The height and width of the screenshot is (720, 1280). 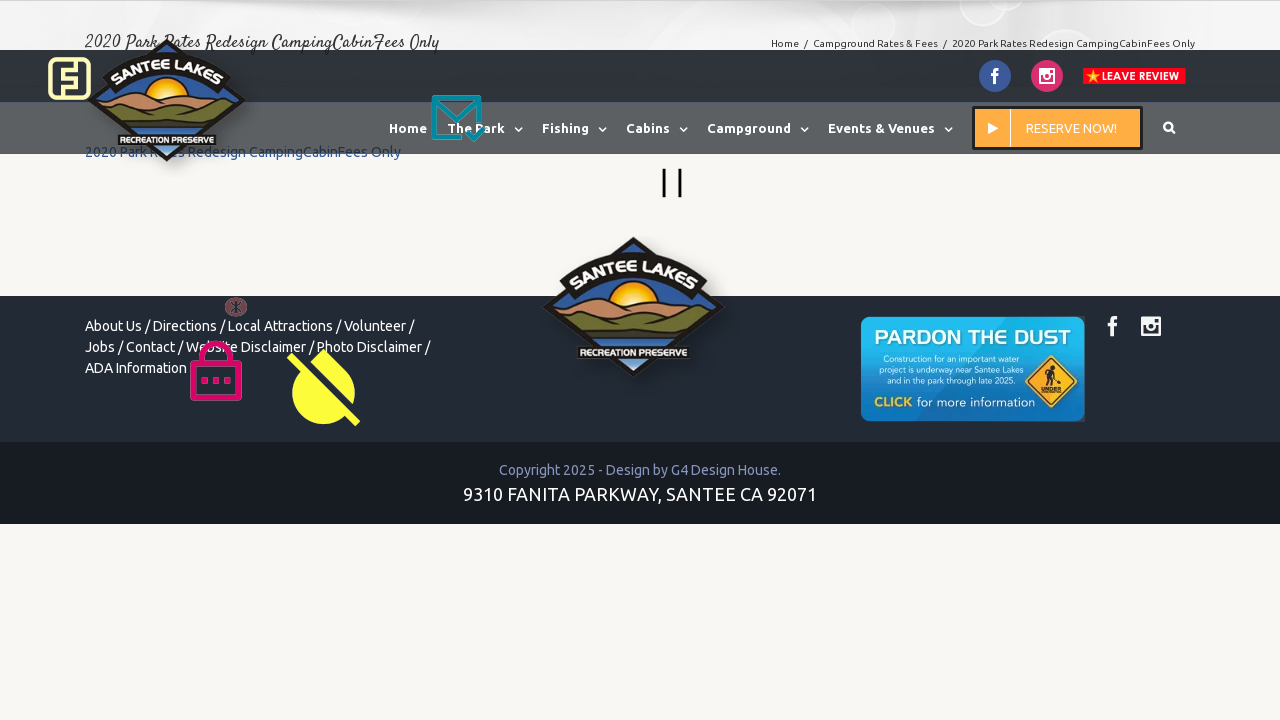 I want to click on open friendica social network, so click(x=69, y=78).